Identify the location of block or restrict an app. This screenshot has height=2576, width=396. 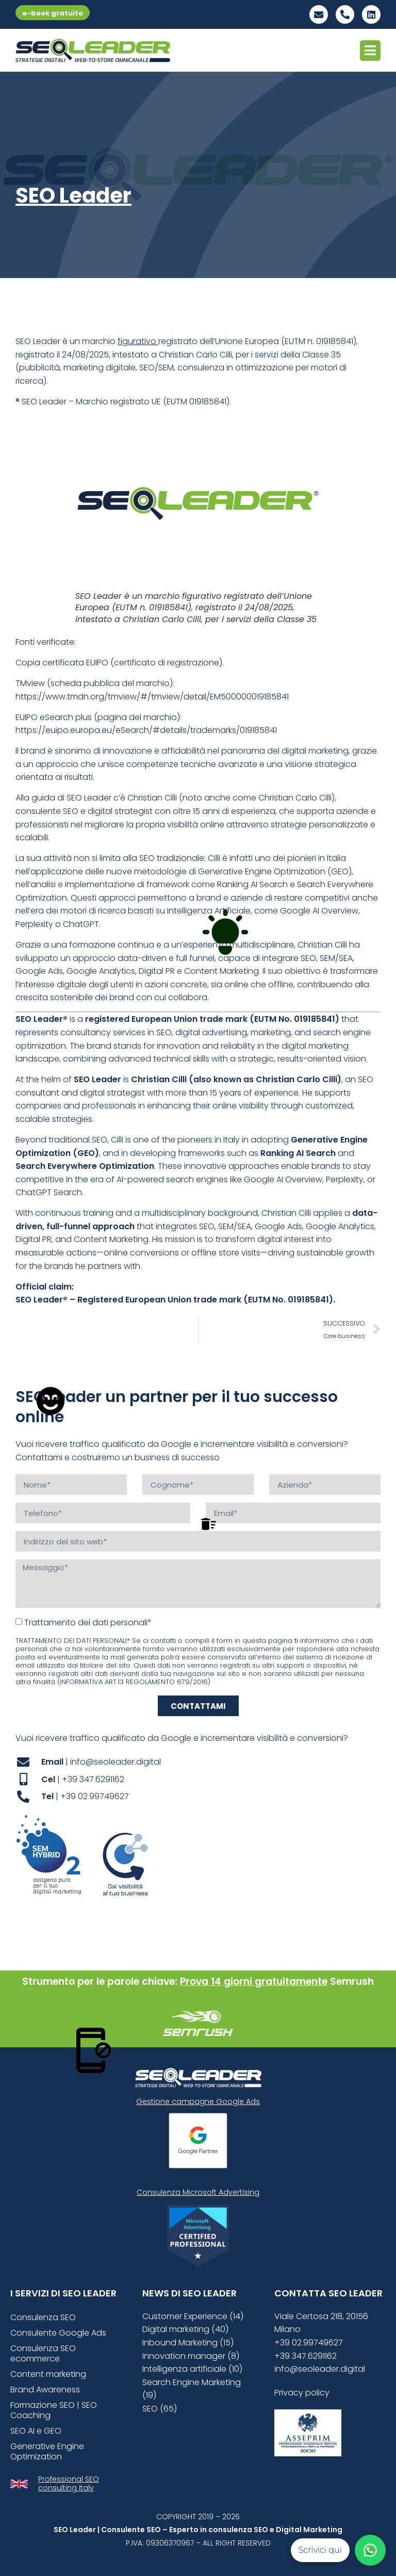
(91, 2050).